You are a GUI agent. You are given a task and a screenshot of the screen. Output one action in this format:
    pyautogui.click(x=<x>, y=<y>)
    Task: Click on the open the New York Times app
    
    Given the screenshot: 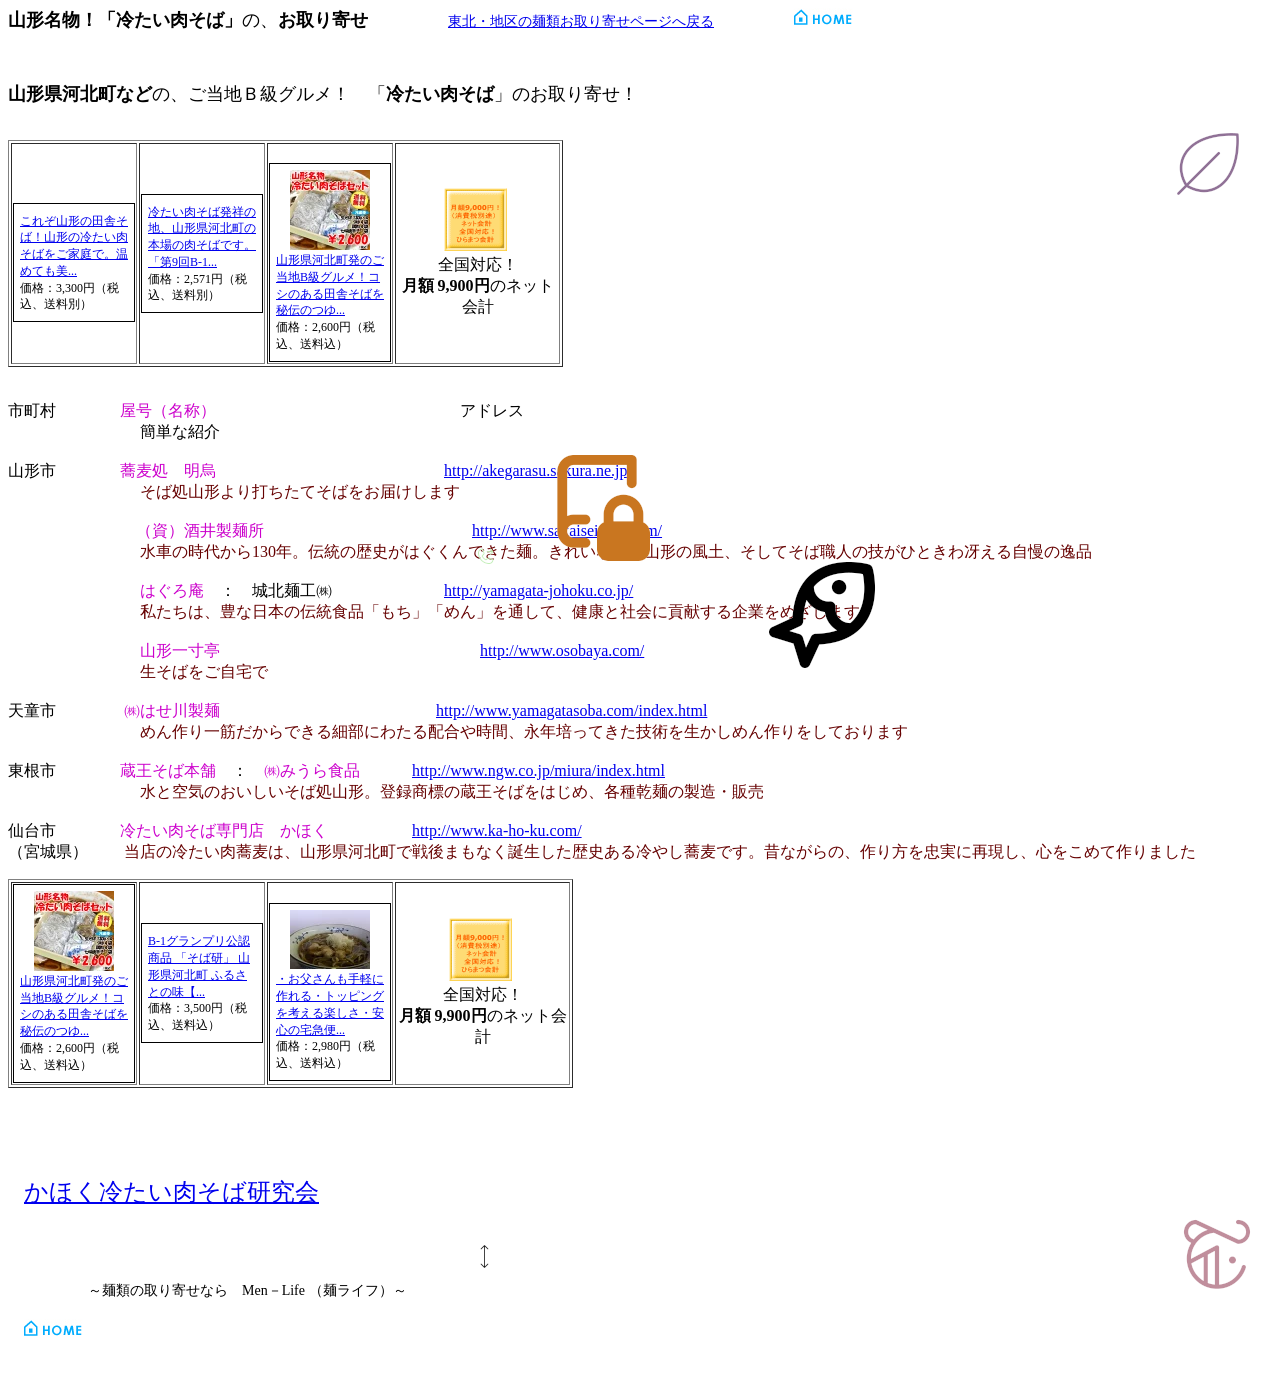 What is the action you would take?
    pyautogui.click(x=1217, y=1253)
    